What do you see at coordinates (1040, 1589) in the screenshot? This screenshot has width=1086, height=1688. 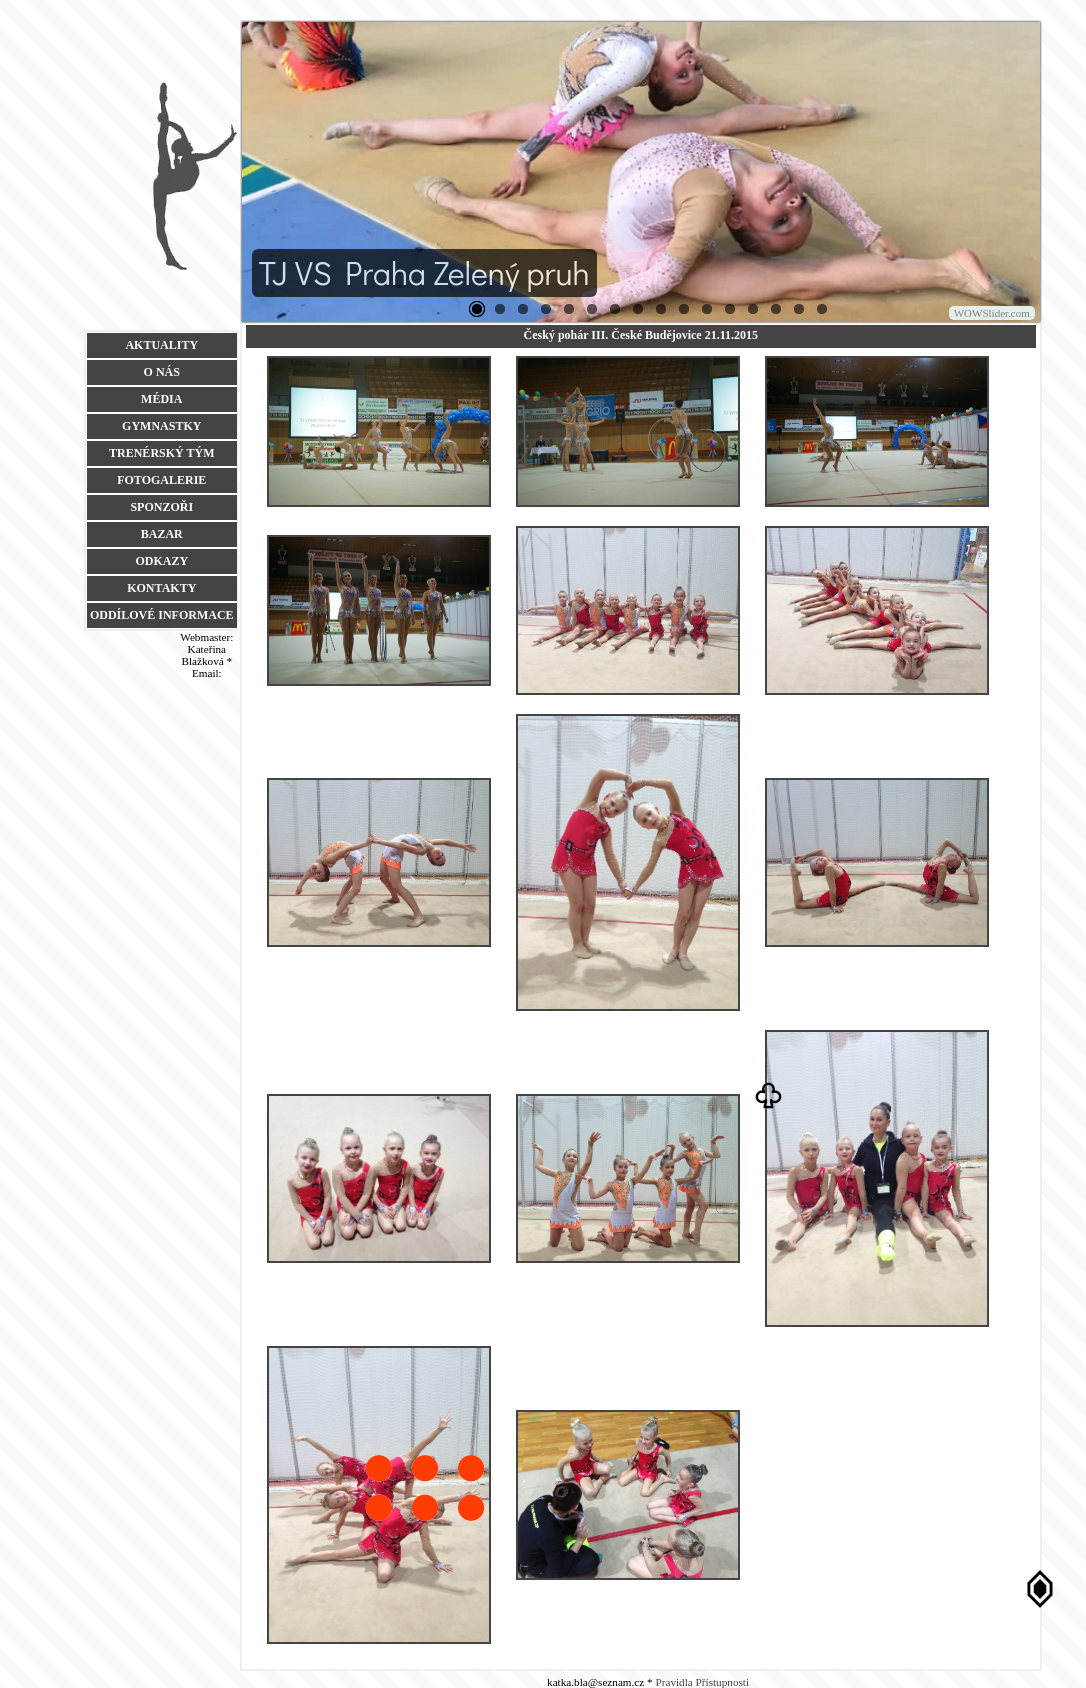 I see `indicates a Discord server booster status` at bounding box center [1040, 1589].